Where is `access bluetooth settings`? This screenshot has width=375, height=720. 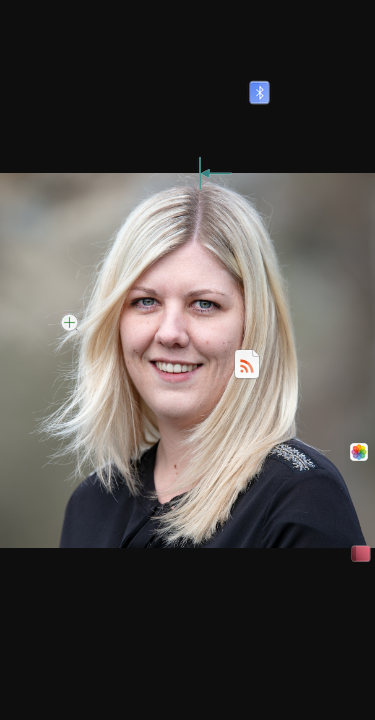 access bluetooth settings is located at coordinates (259, 92).